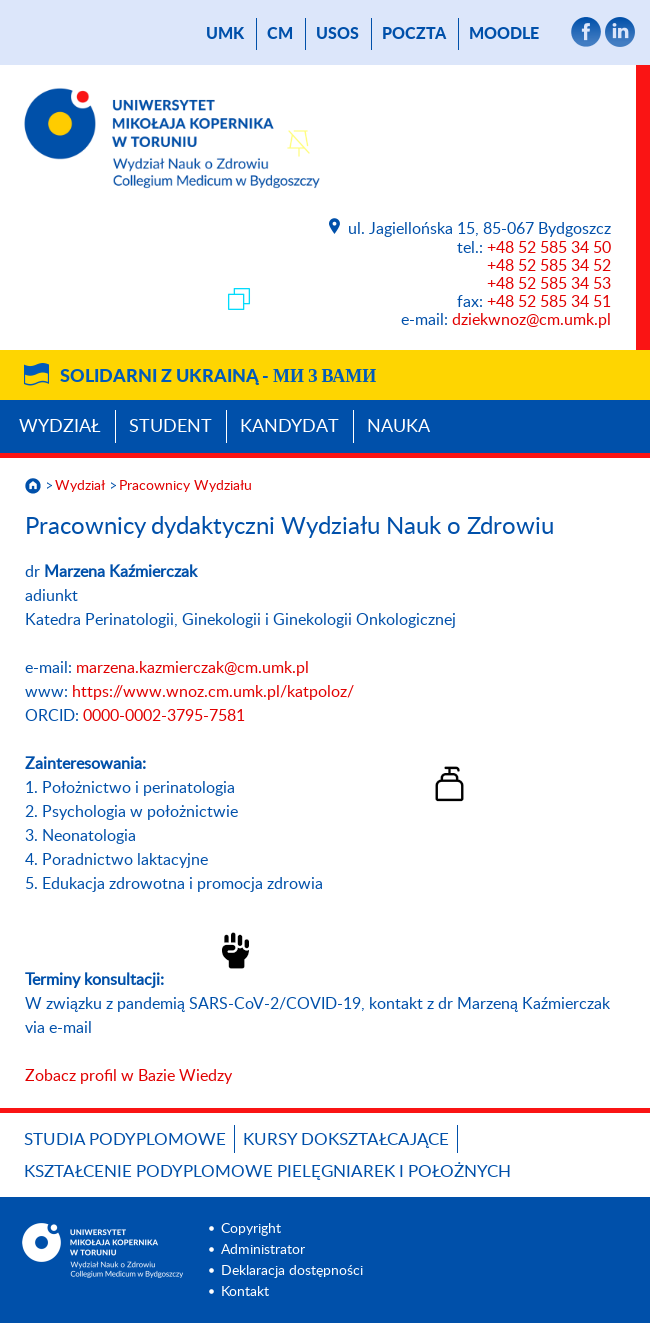 Image resolution: width=650 pixels, height=1323 pixels. I want to click on copy to clipboard, so click(239, 299).